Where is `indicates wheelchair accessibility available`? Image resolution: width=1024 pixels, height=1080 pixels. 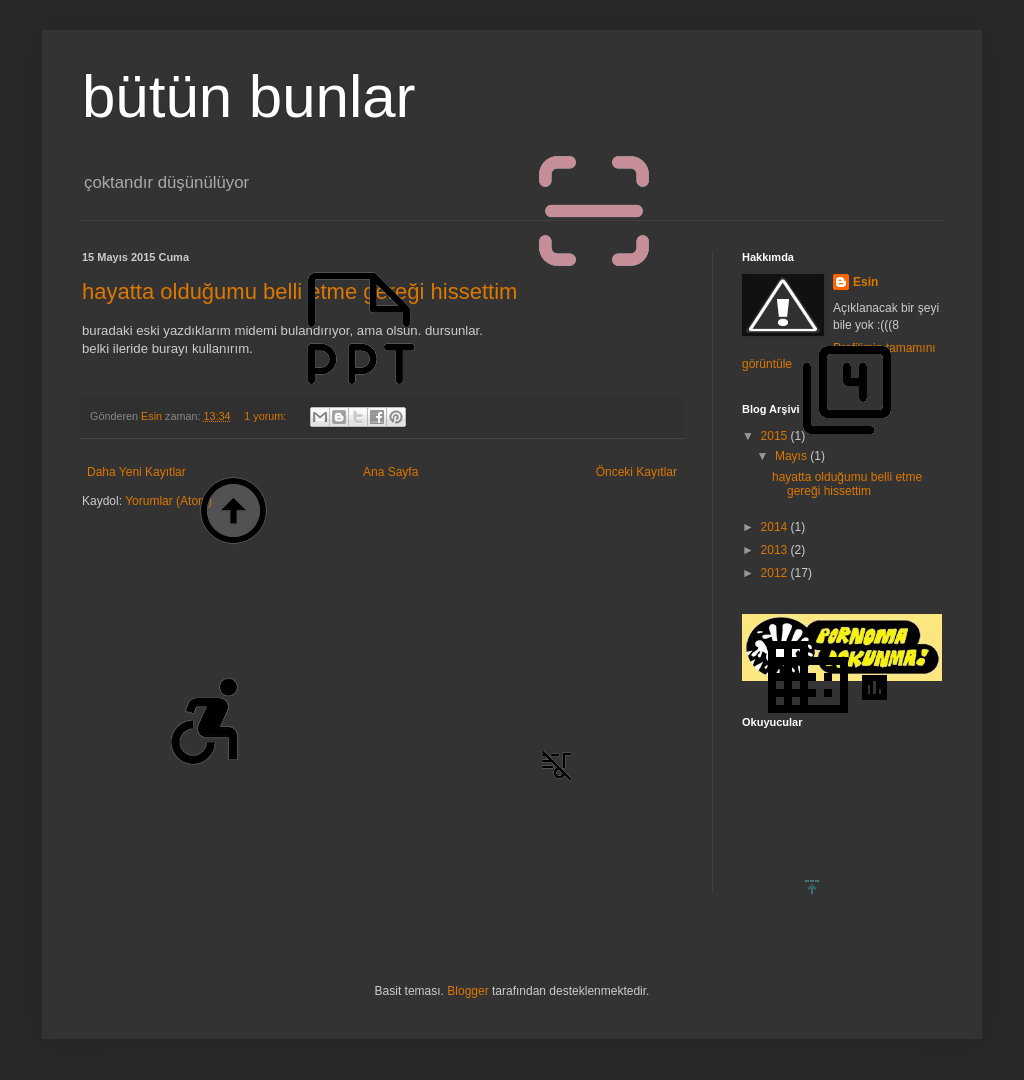
indicates wheelchair accessibility available is located at coordinates (202, 720).